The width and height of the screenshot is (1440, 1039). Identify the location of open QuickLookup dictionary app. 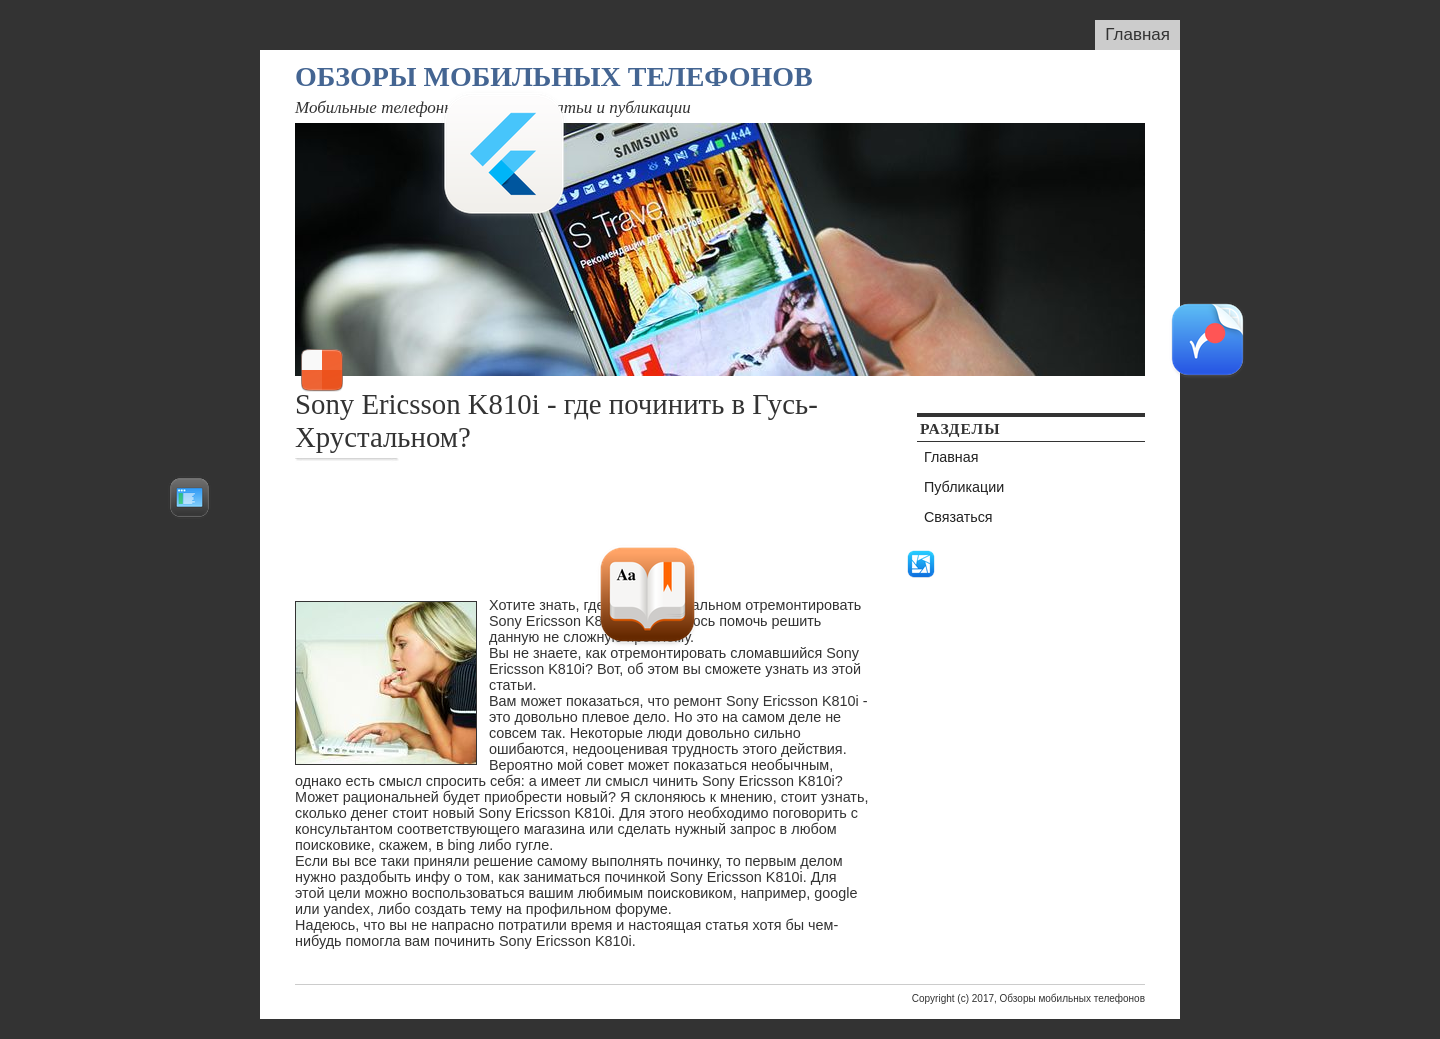
(647, 594).